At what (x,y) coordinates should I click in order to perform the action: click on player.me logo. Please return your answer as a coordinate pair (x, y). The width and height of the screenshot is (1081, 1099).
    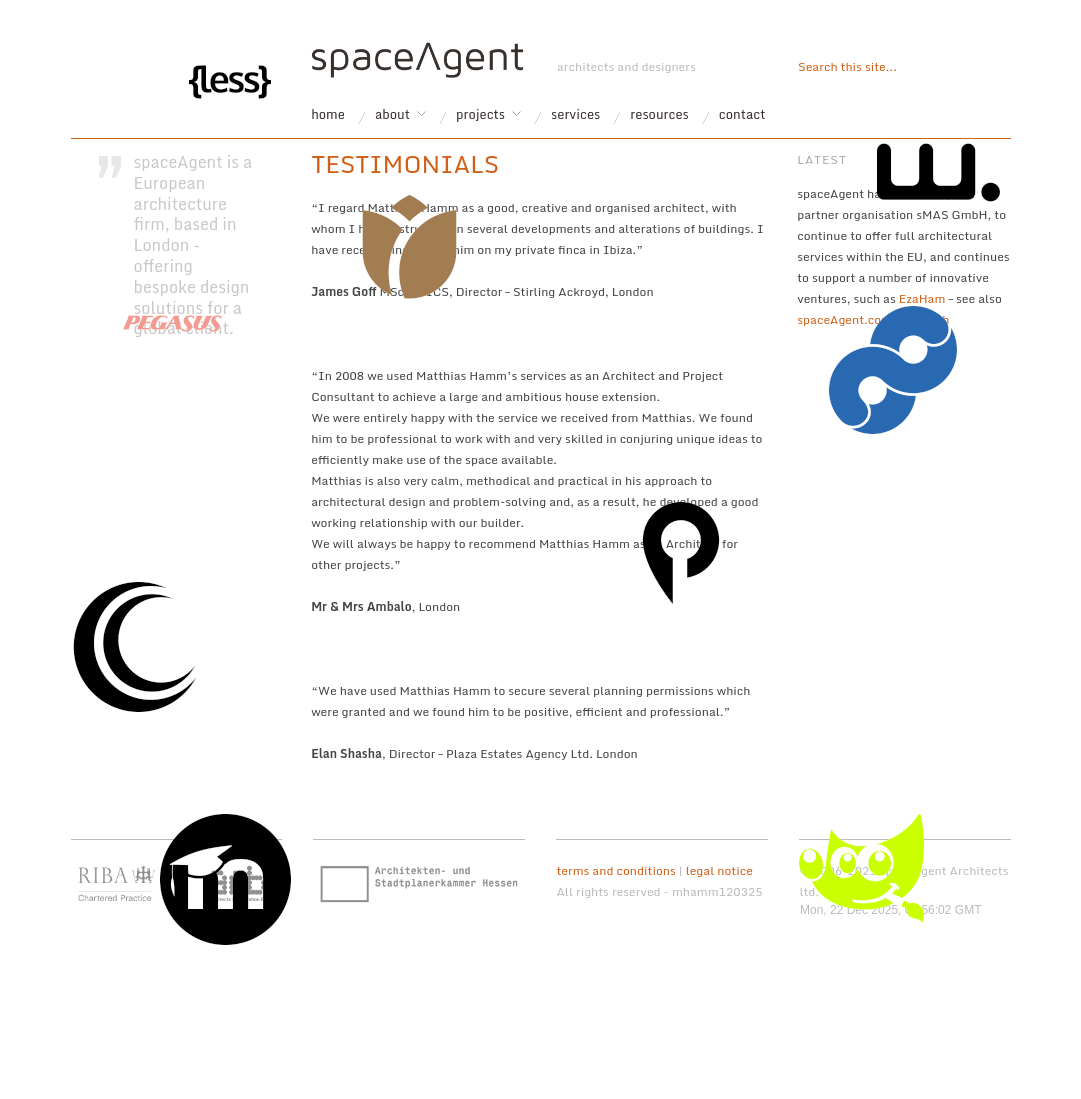
    Looking at the image, I should click on (681, 553).